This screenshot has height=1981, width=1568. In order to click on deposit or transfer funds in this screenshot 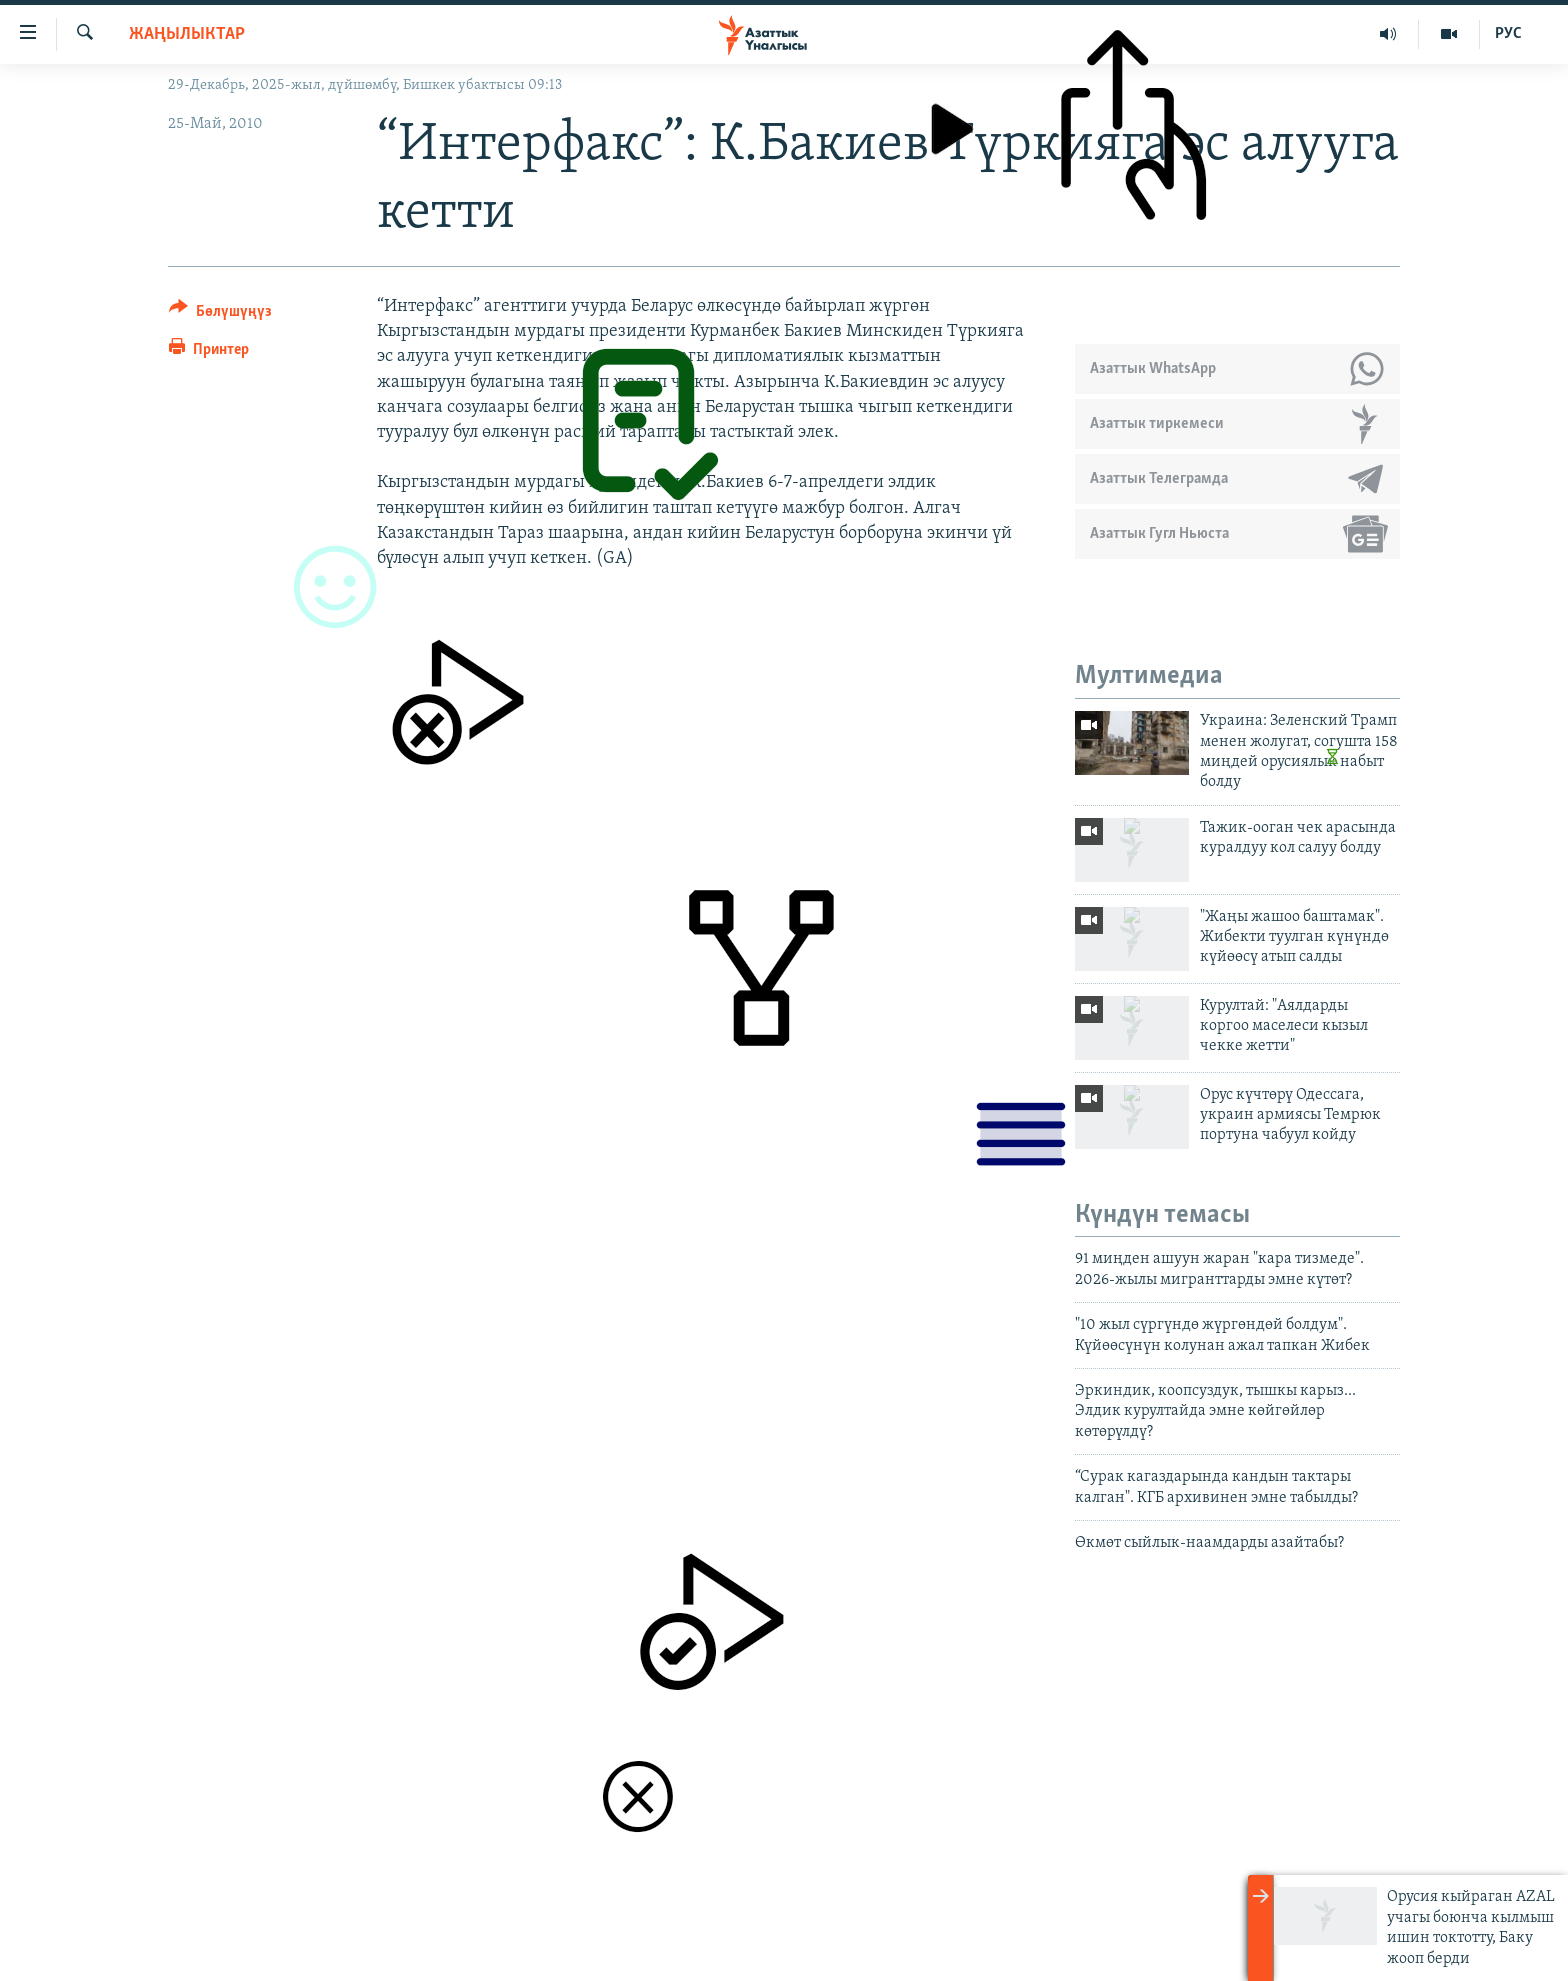, I will do `click(1124, 125)`.